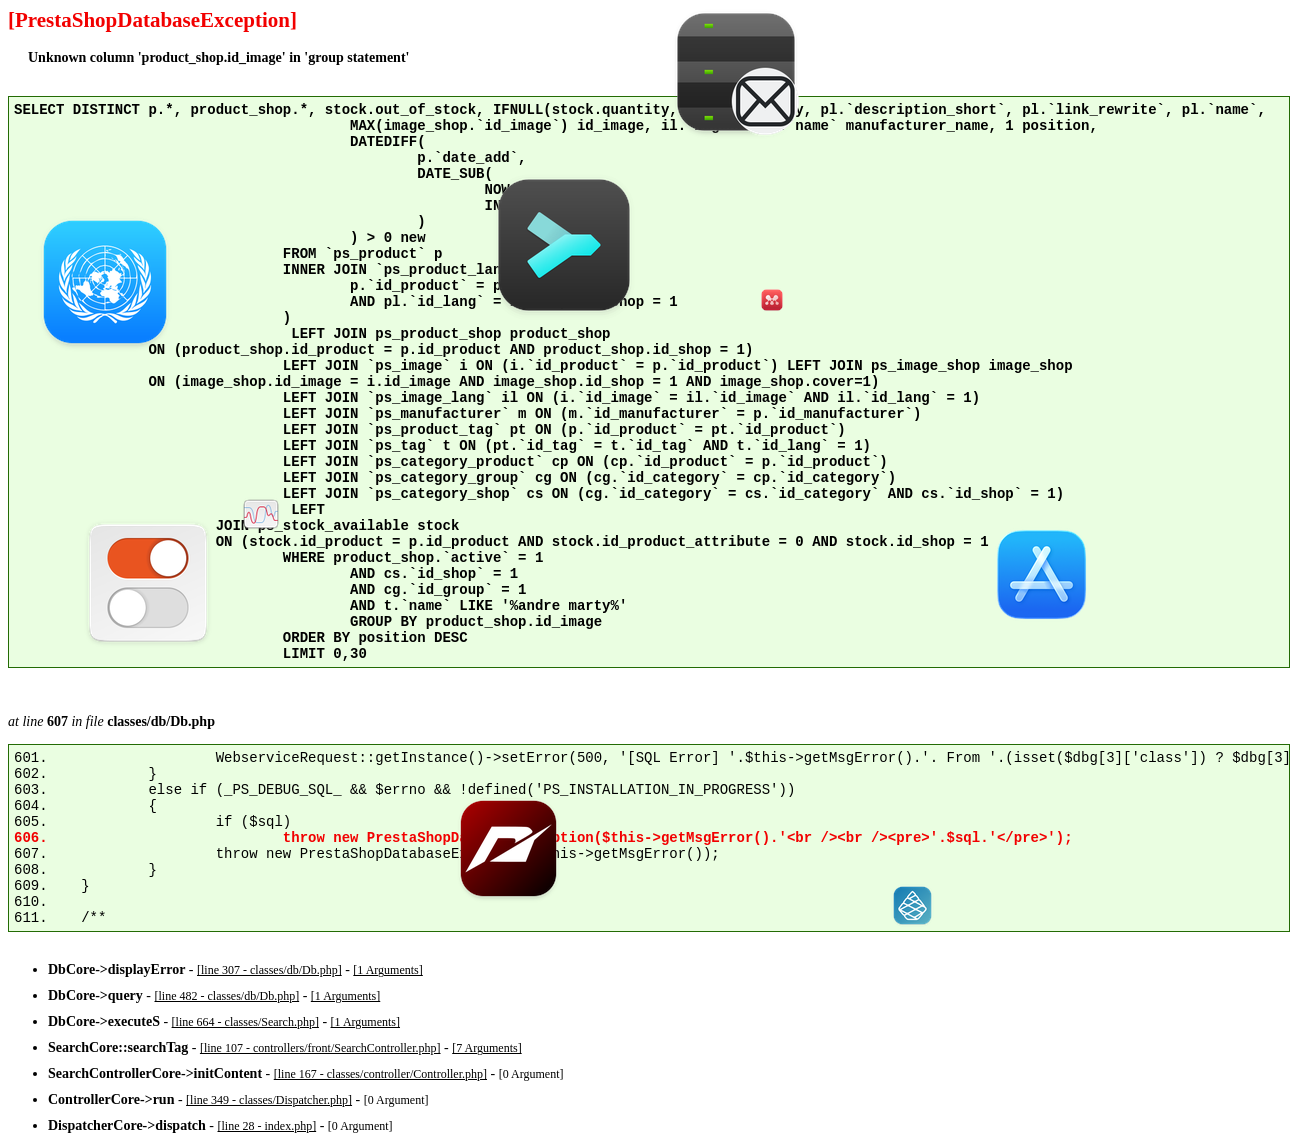  Describe the element at coordinates (912, 905) in the screenshot. I see `open Pinegrow web editor application` at that location.